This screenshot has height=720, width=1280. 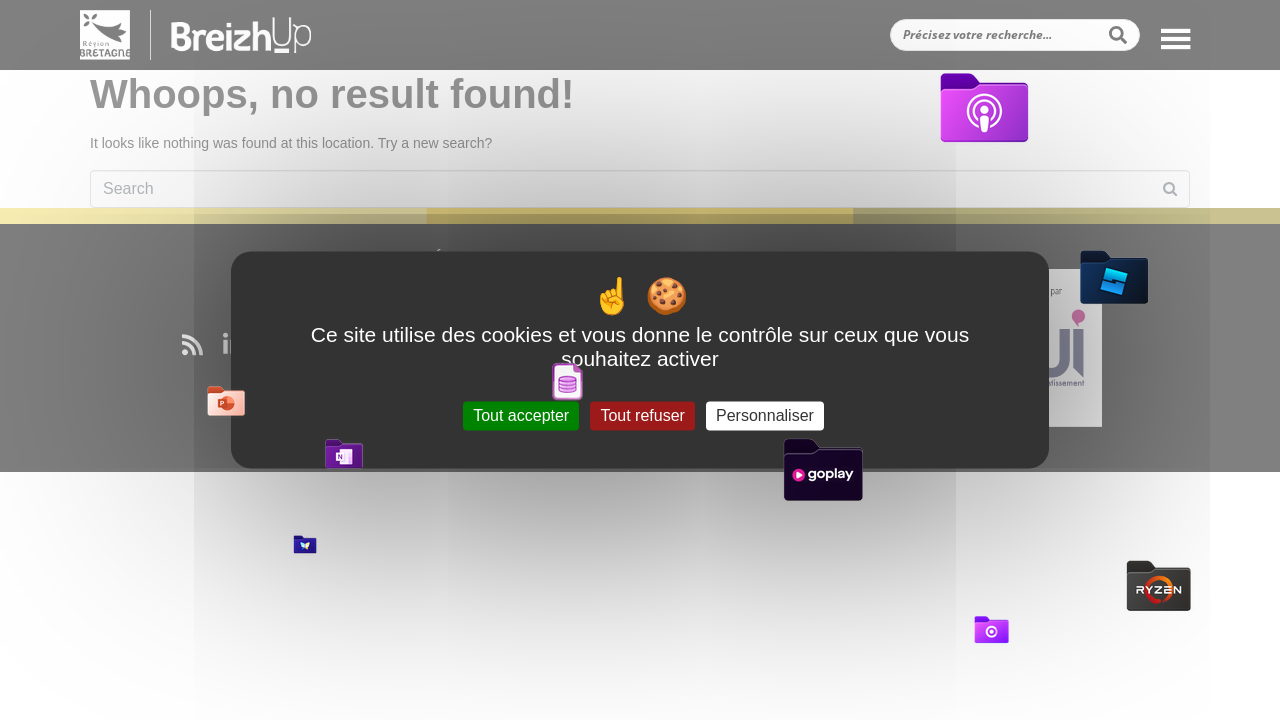 What do you see at coordinates (305, 545) in the screenshot?
I see `open wondershare ubackit backup folder` at bounding box center [305, 545].